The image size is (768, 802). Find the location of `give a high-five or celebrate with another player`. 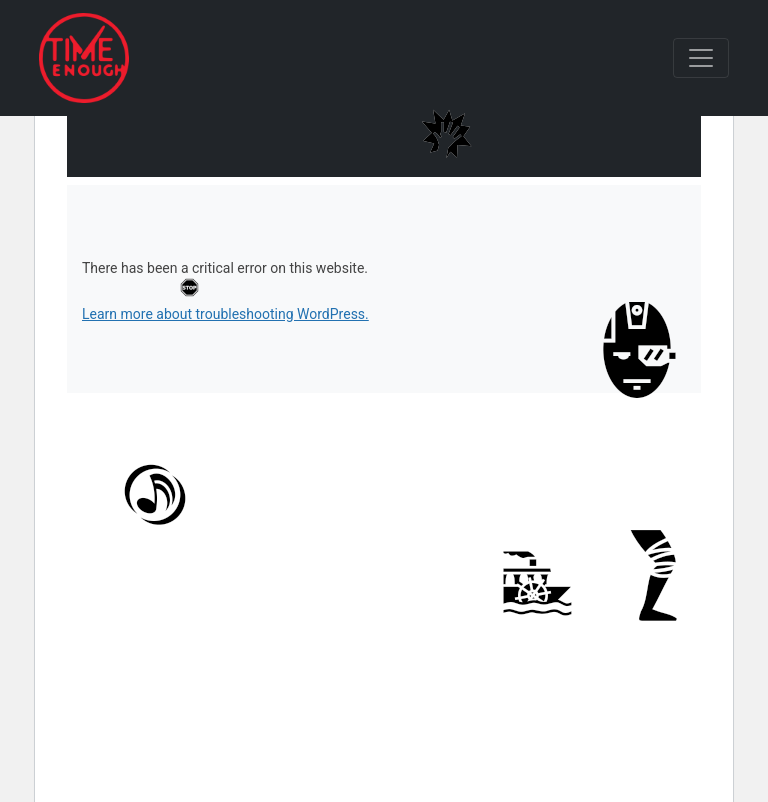

give a high-five or celebrate with another player is located at coordinates (446, 134).